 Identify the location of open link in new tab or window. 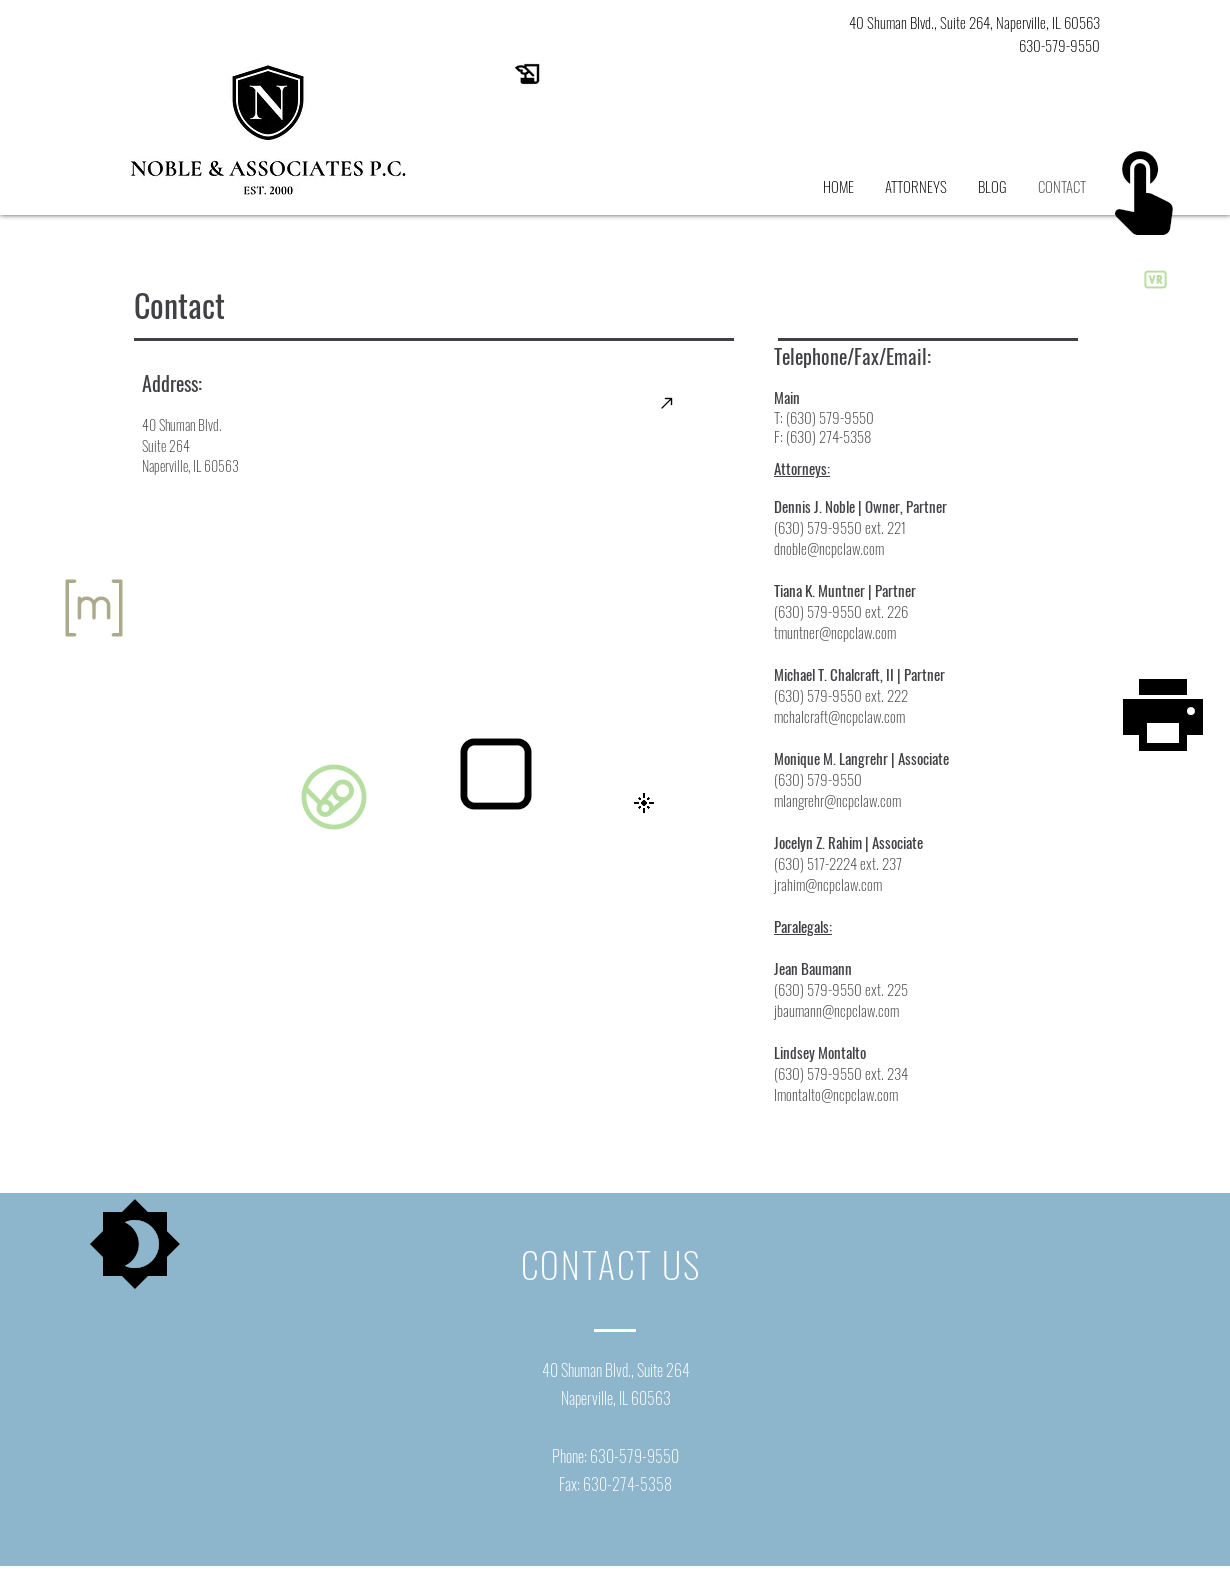
(667, 403).